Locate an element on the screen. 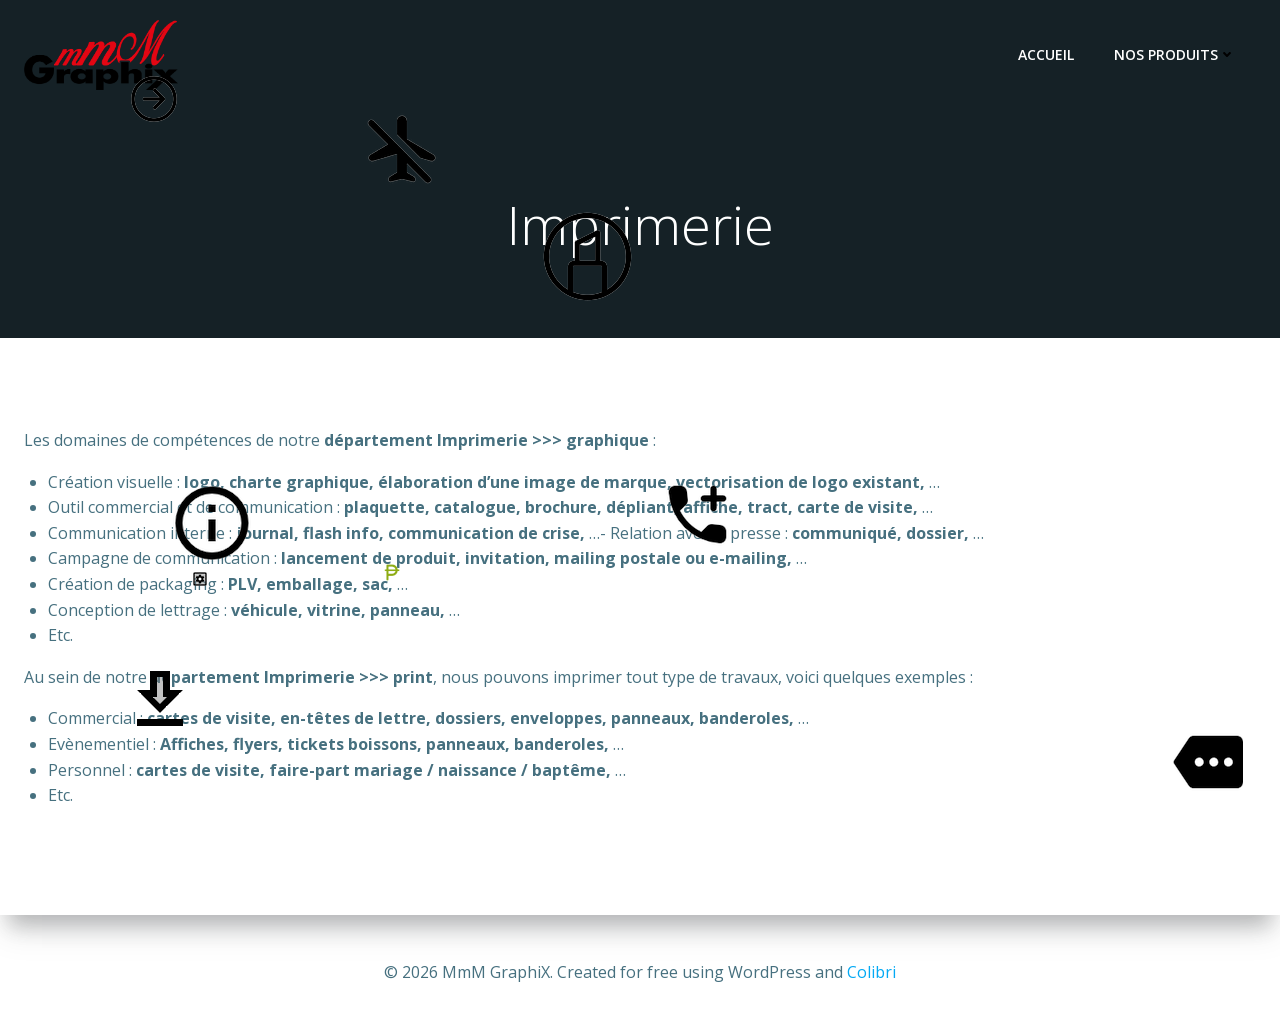 This screenshot has height=1032, width=1280. indicates price or amount in spanish pesetas is located at coordinates (391, 572).